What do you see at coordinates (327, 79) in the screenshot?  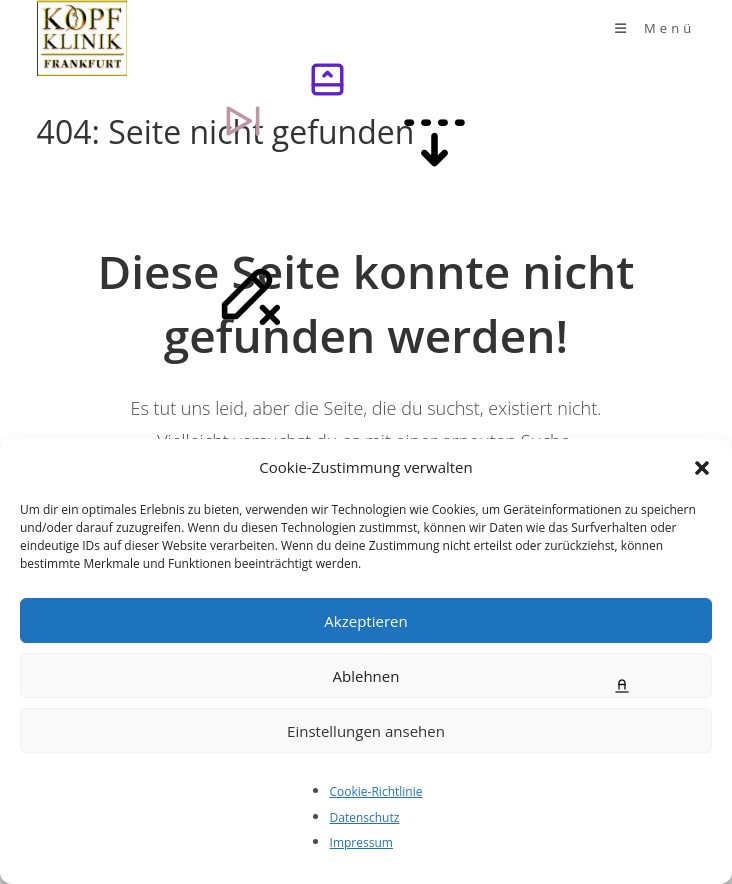 I see `expand the bottom bar panel` at bounding box center [327, 79].